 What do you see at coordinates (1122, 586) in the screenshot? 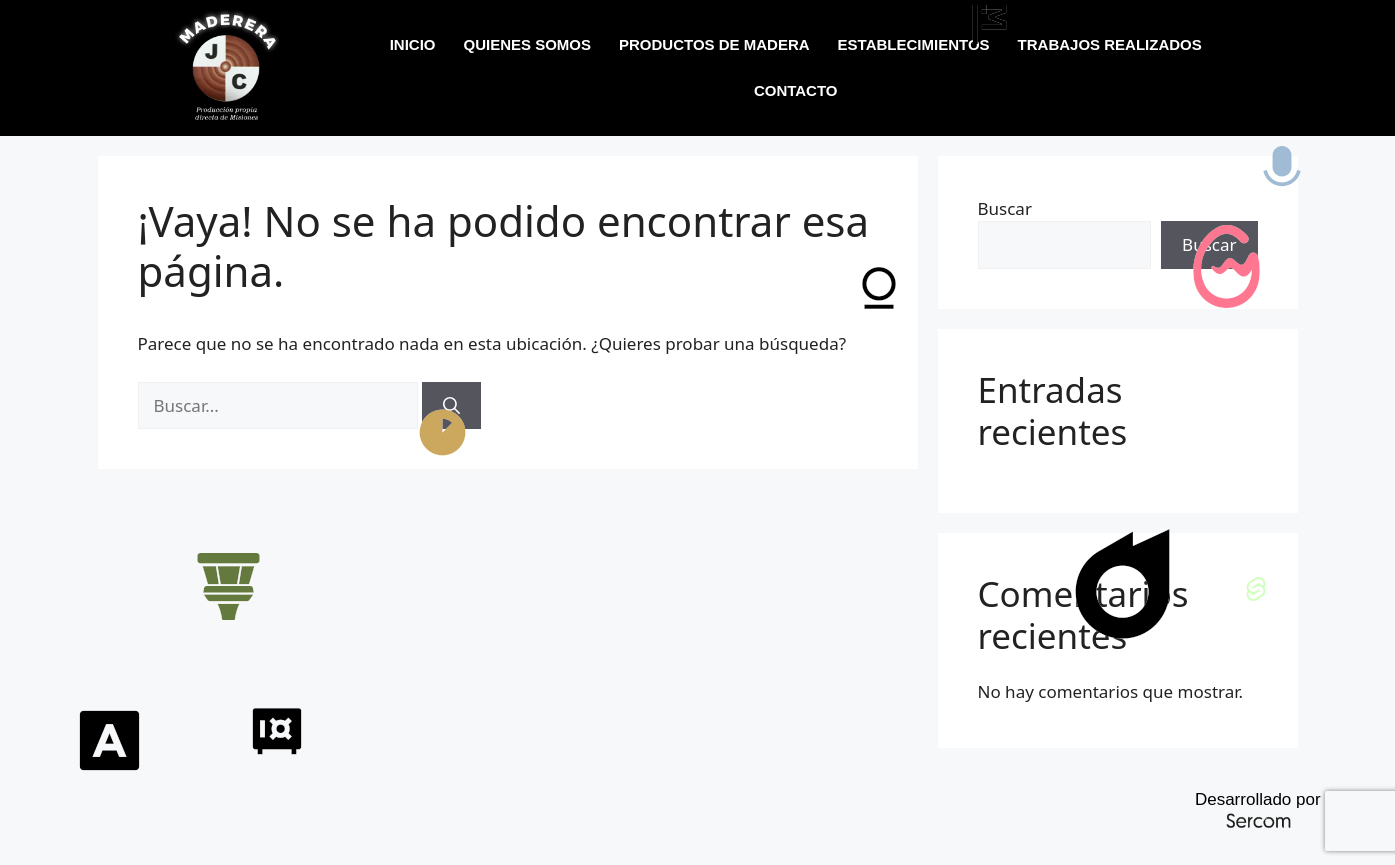
I see `meteor or comet indicator for weather events` at bounding box center [1122, 586].